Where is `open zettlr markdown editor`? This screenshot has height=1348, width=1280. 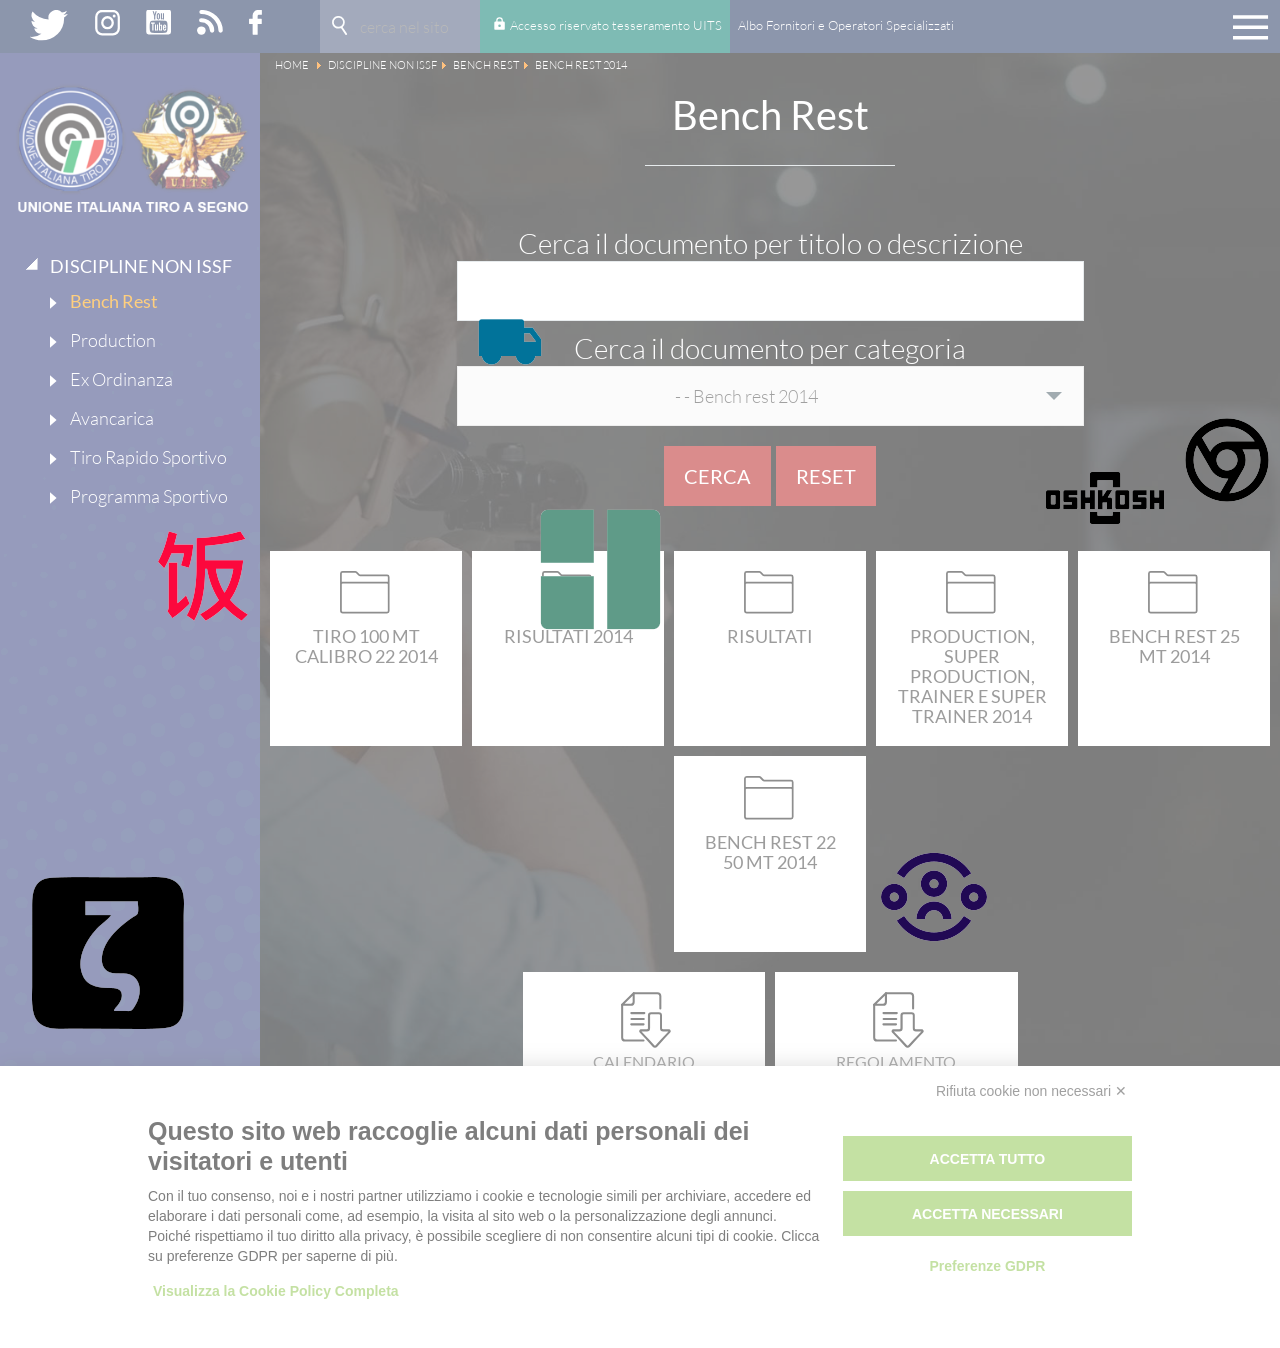 open zettlr markdown editor is located at coordinates (108, 953).